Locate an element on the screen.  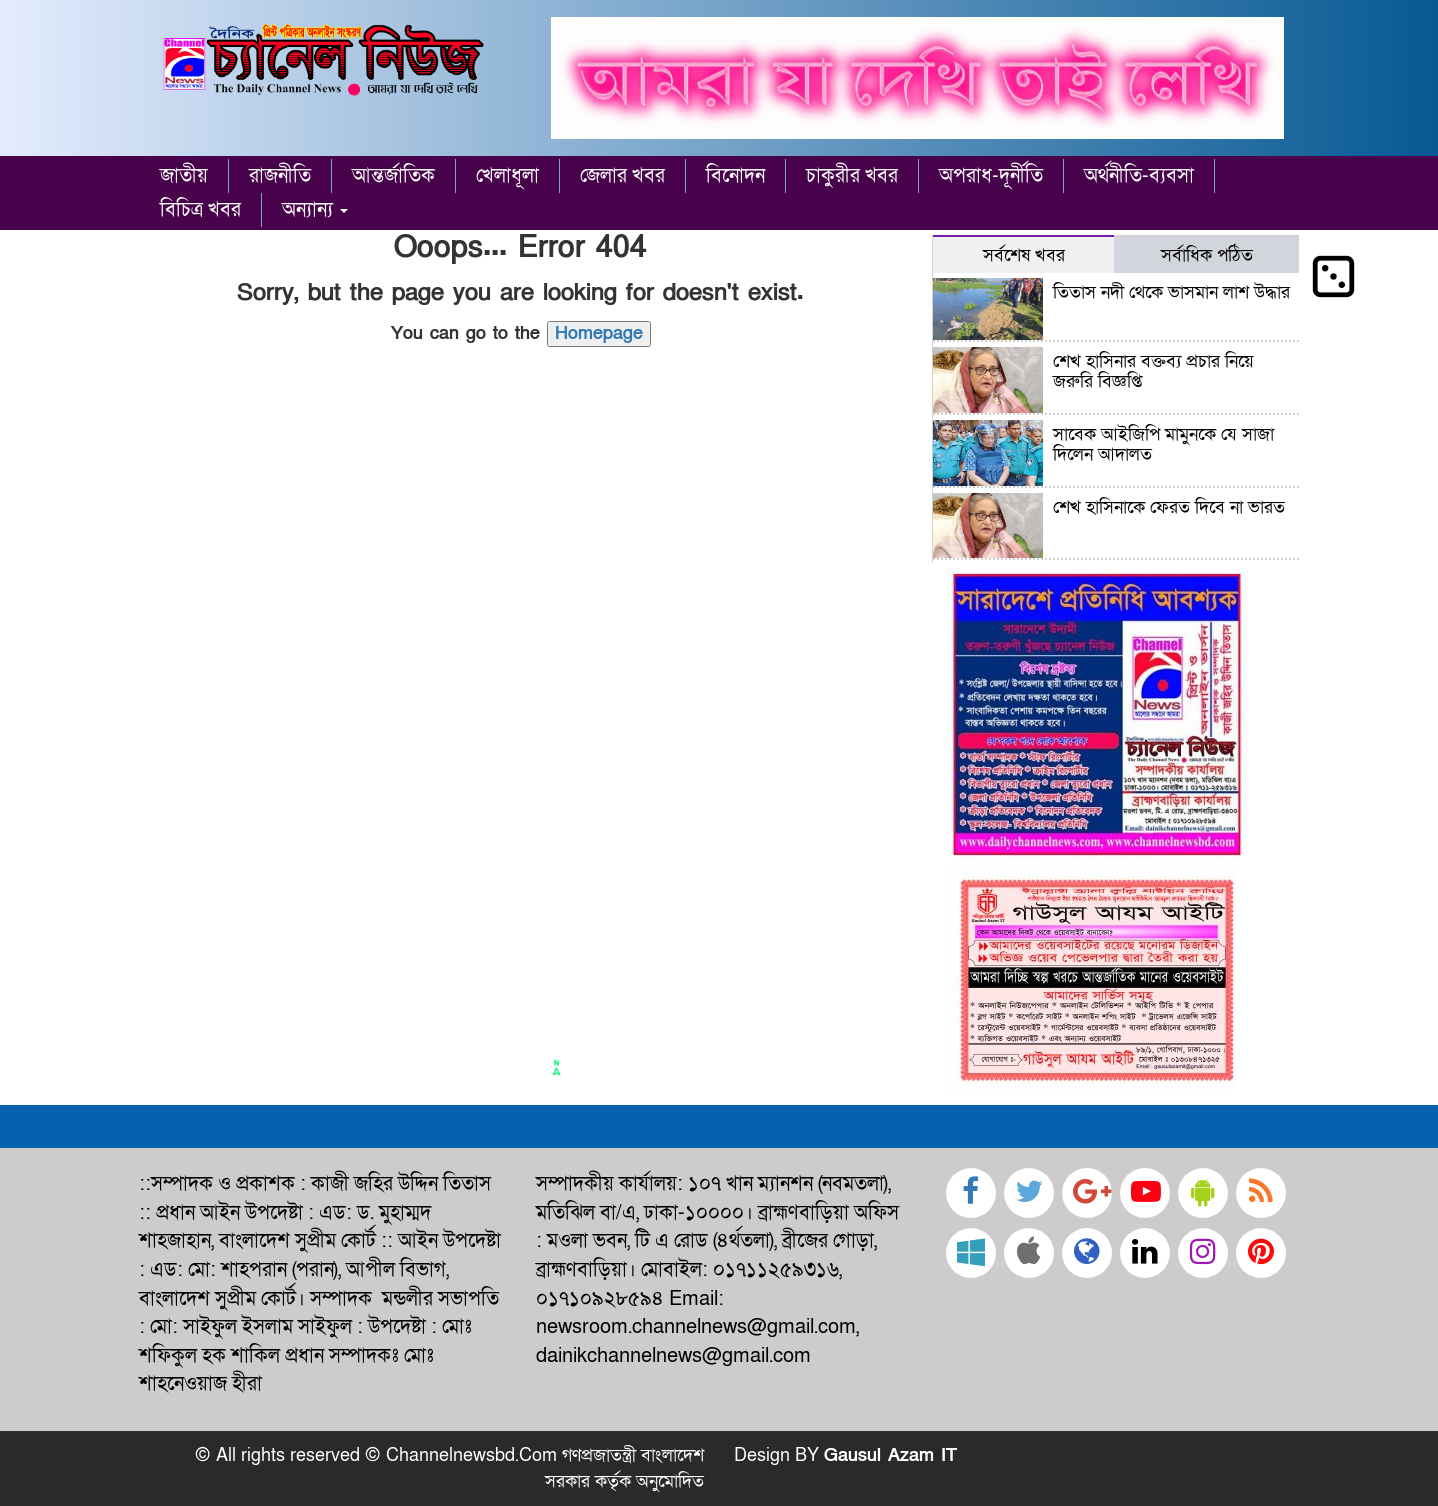
orient map to face north is located at coordinates (556, 1067).